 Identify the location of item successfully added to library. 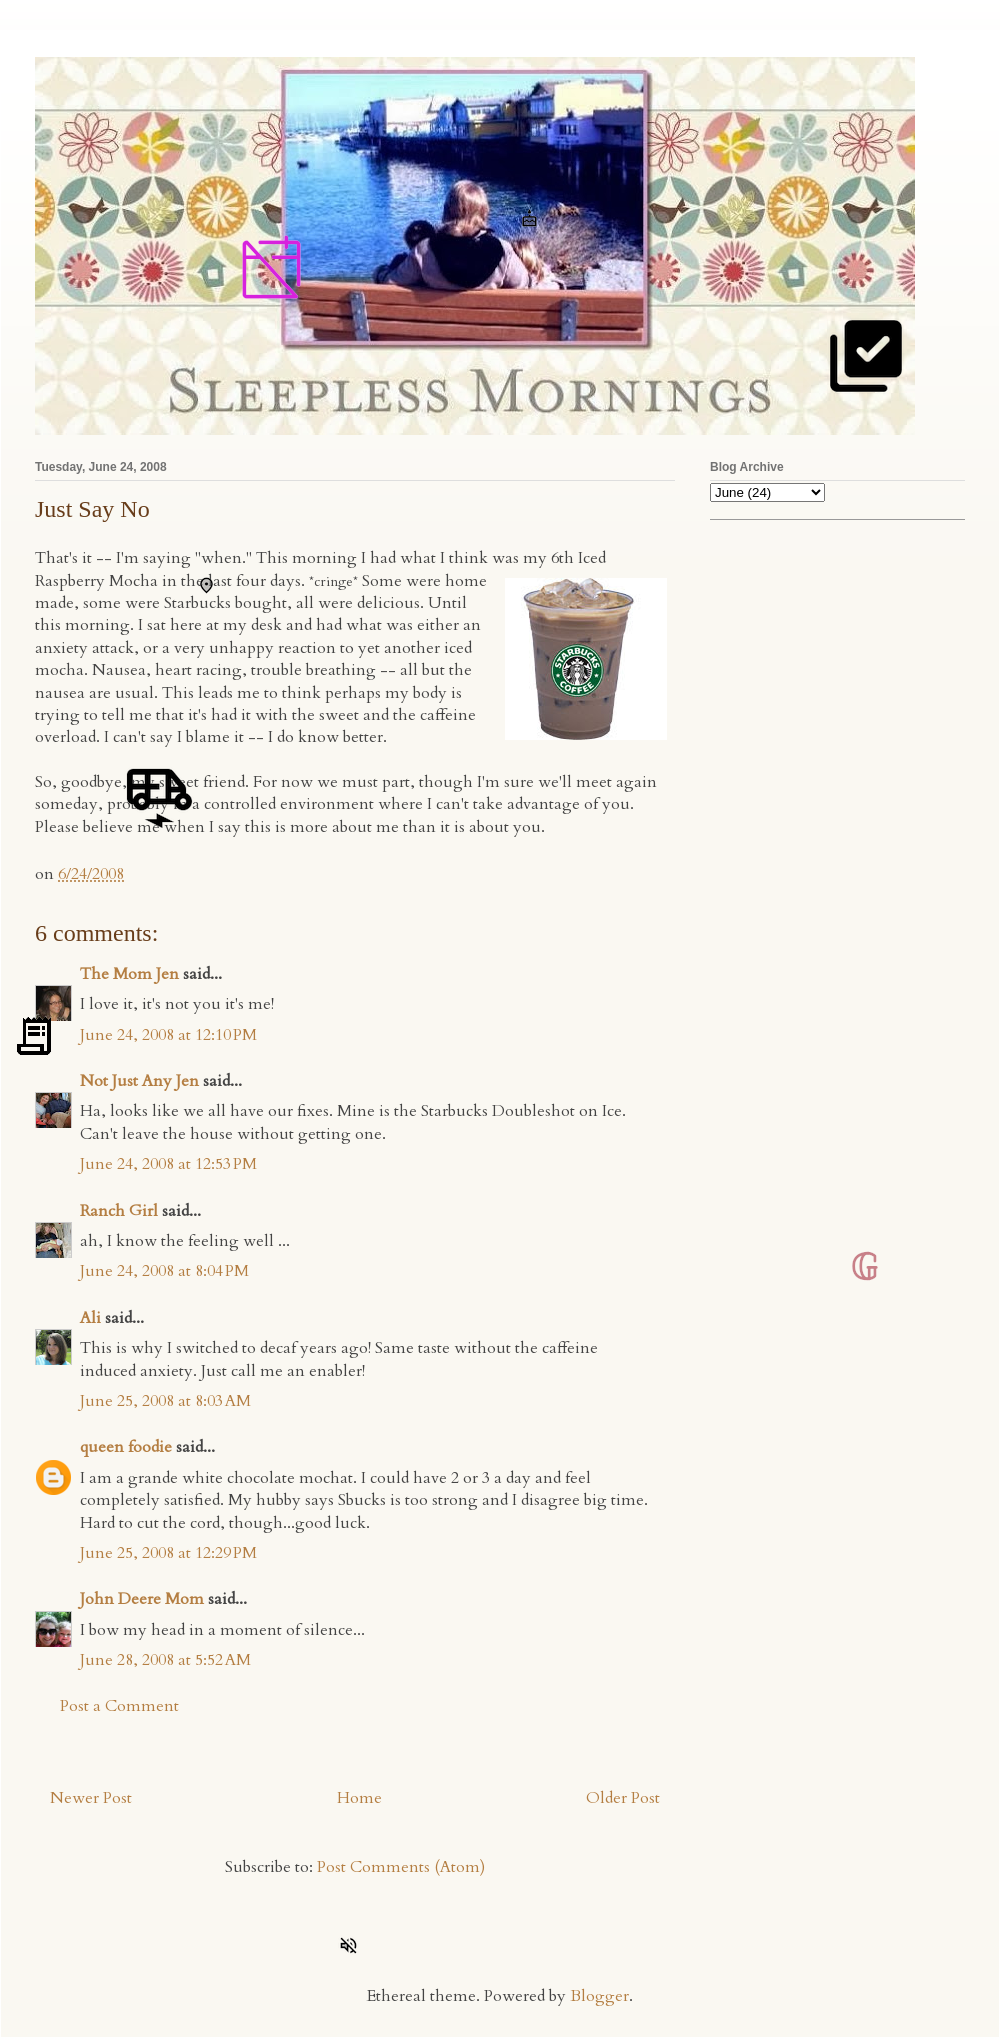
(866, 356).